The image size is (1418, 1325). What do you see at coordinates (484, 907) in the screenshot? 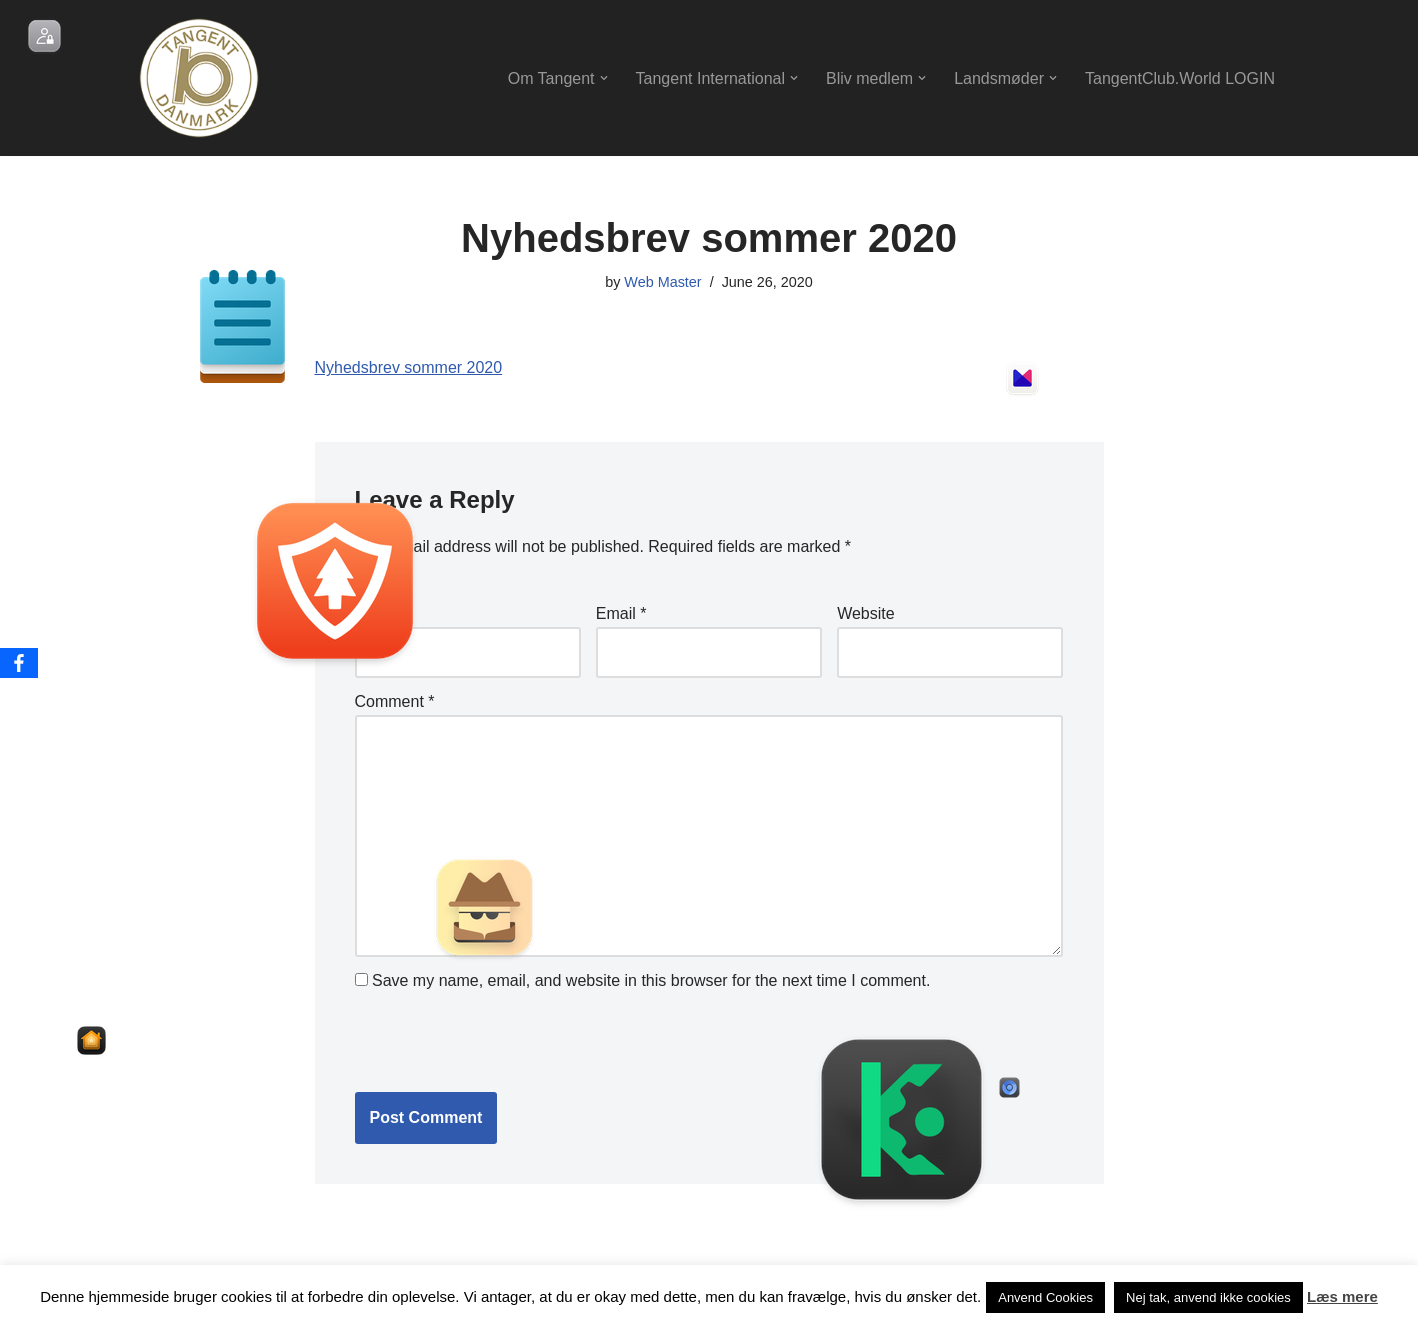
I see `open d-spy application for debugging d-bus` at bounding box center [484, 907].